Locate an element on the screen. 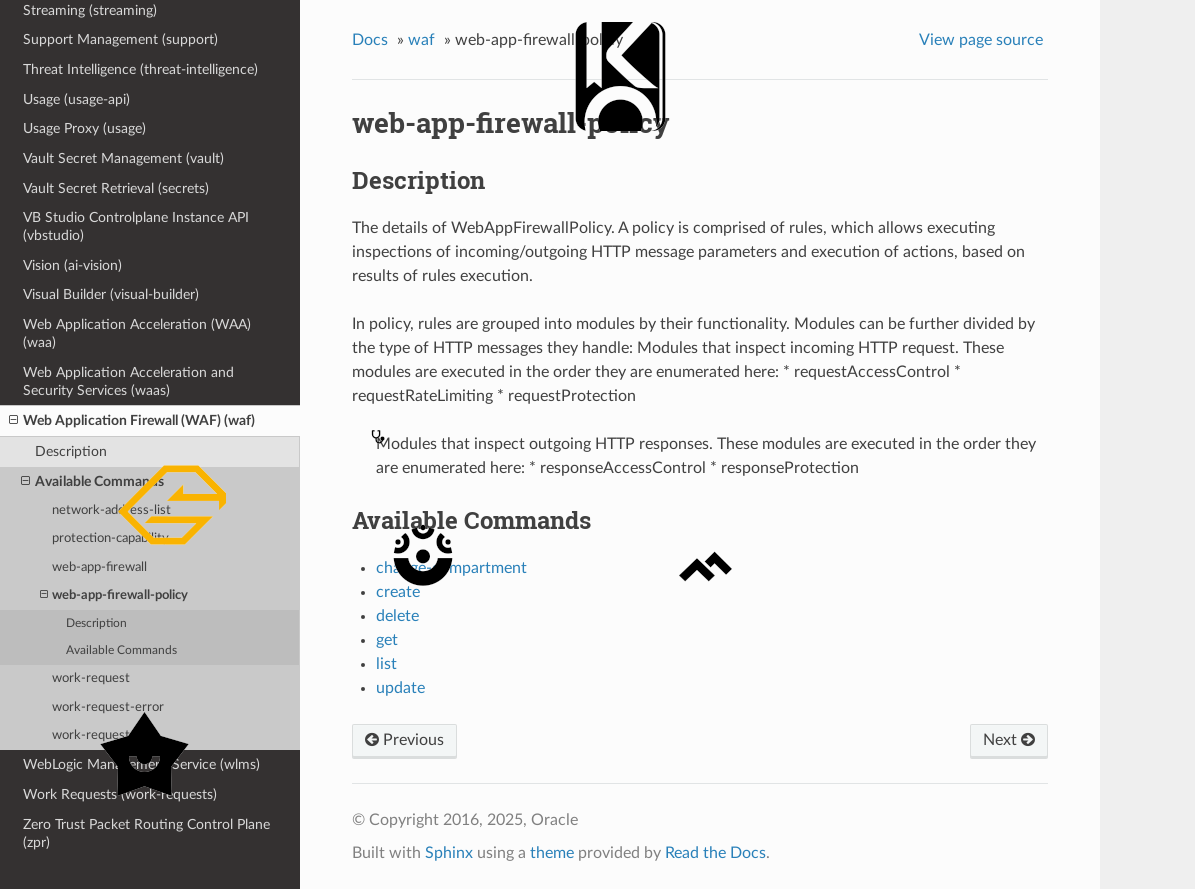  open screenpal screen recording app is located at coordinates (423, 556).